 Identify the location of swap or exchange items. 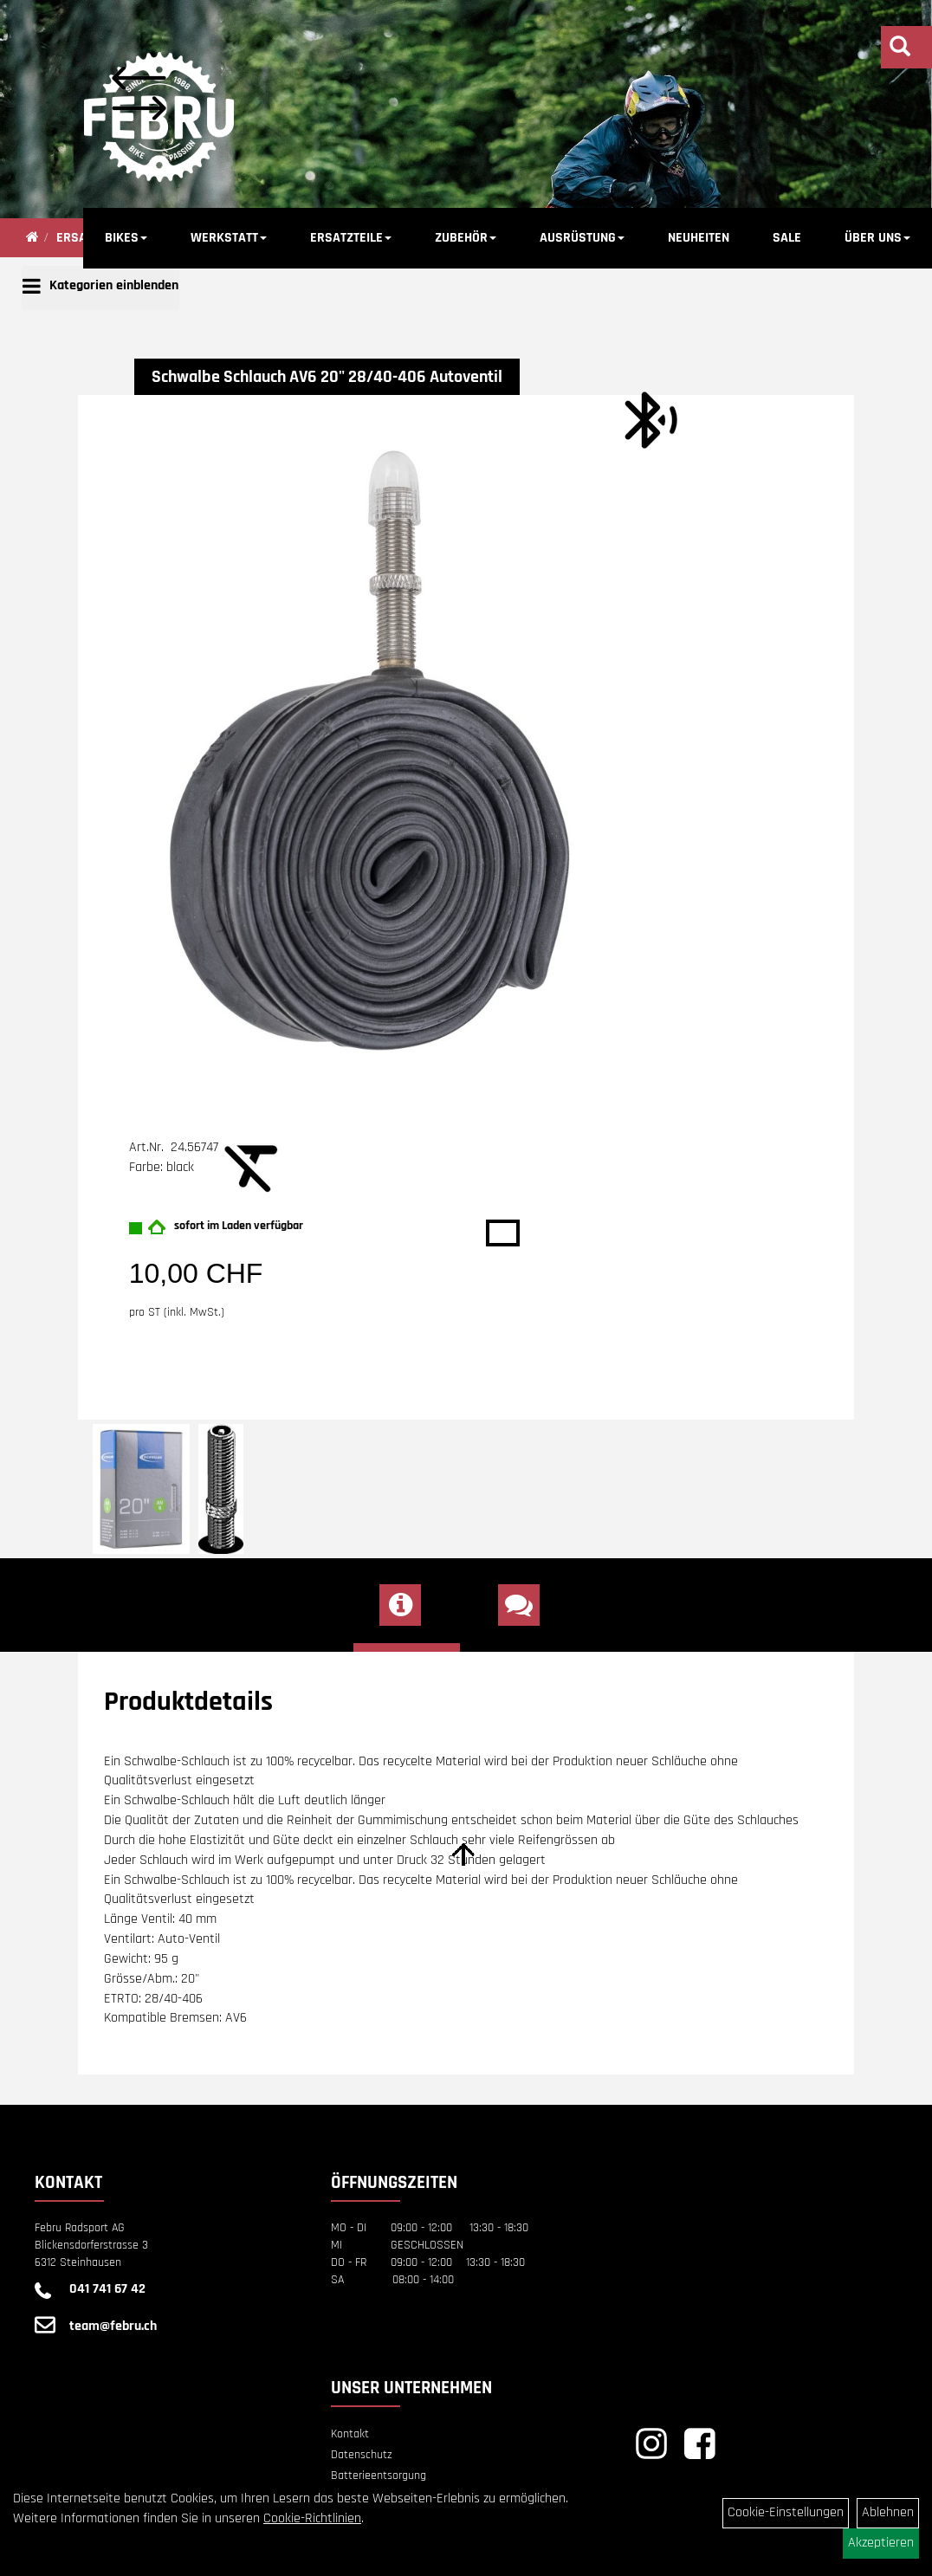
(139, 93).